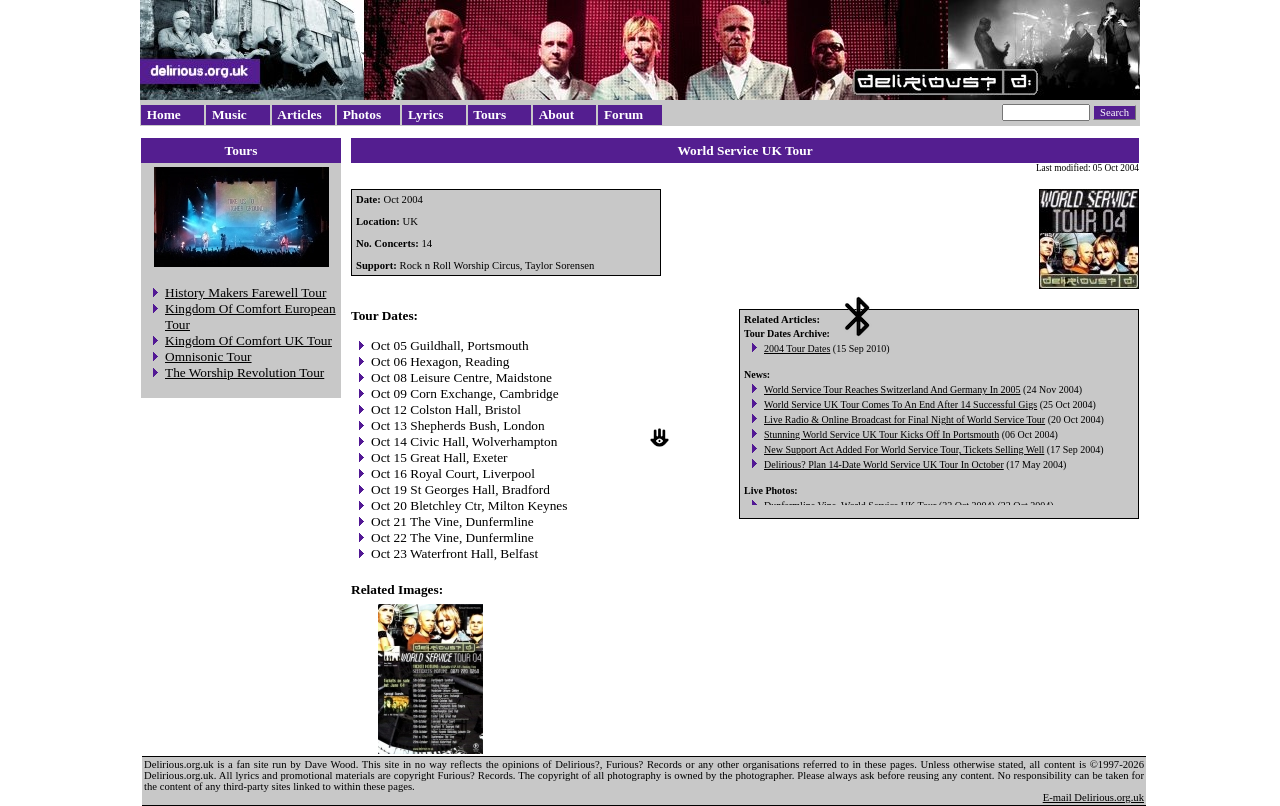  I want to click on hamsa hand symbol for protection or spirituality, so click(659, 437).